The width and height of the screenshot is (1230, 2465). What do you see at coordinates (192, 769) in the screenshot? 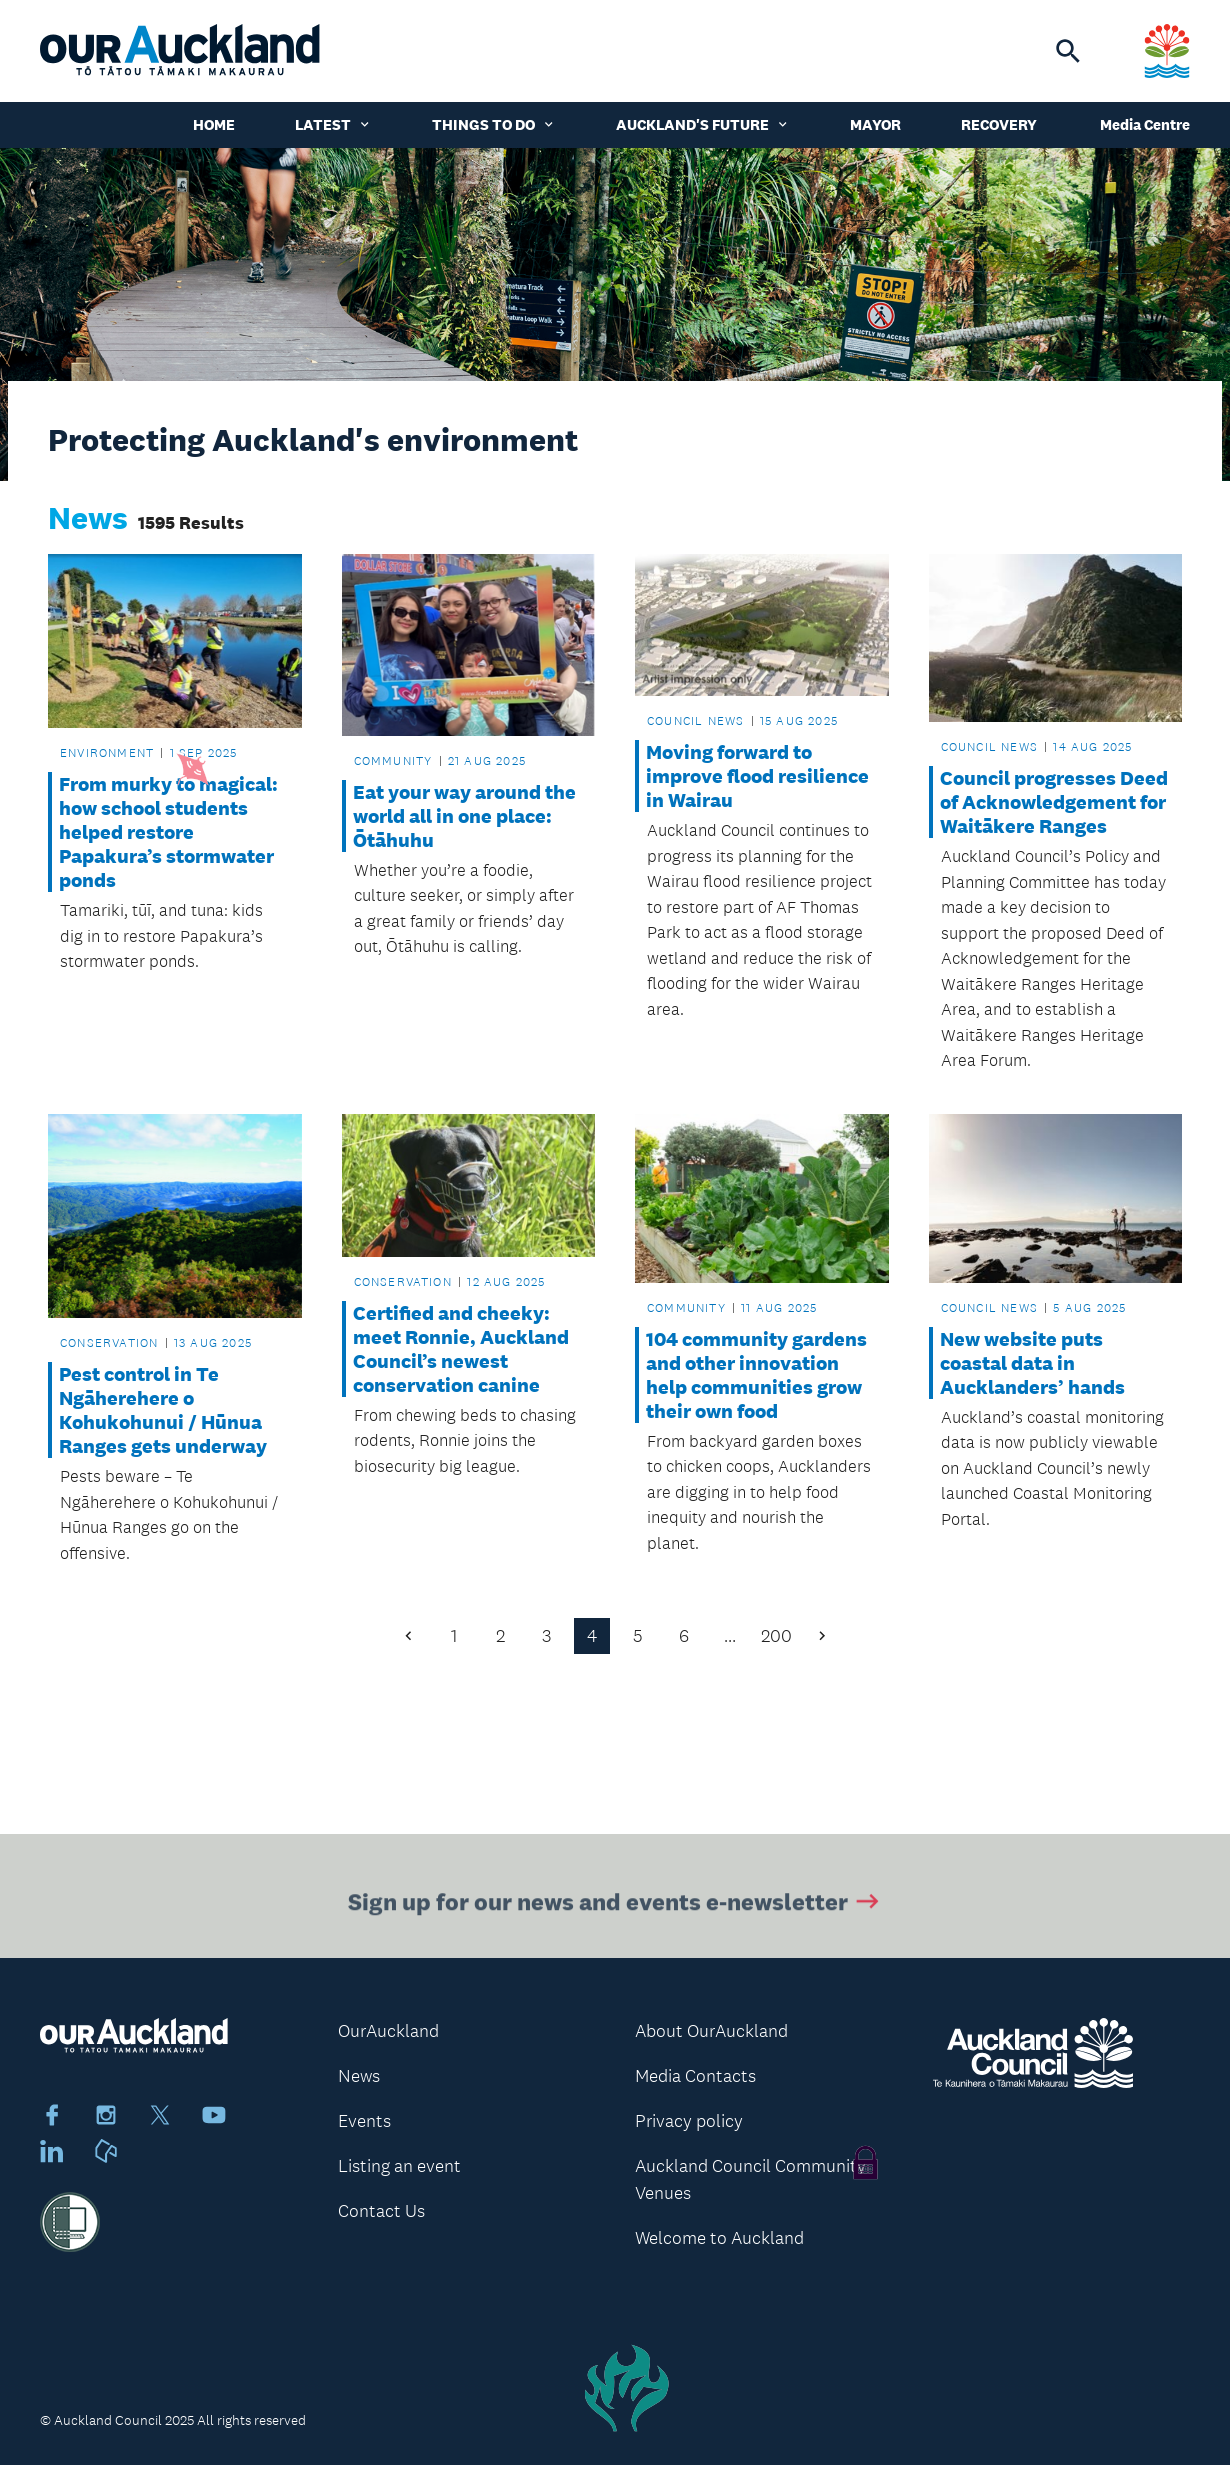
I see `indicates manta ray or marine life content` at bounding box center [192, 769].